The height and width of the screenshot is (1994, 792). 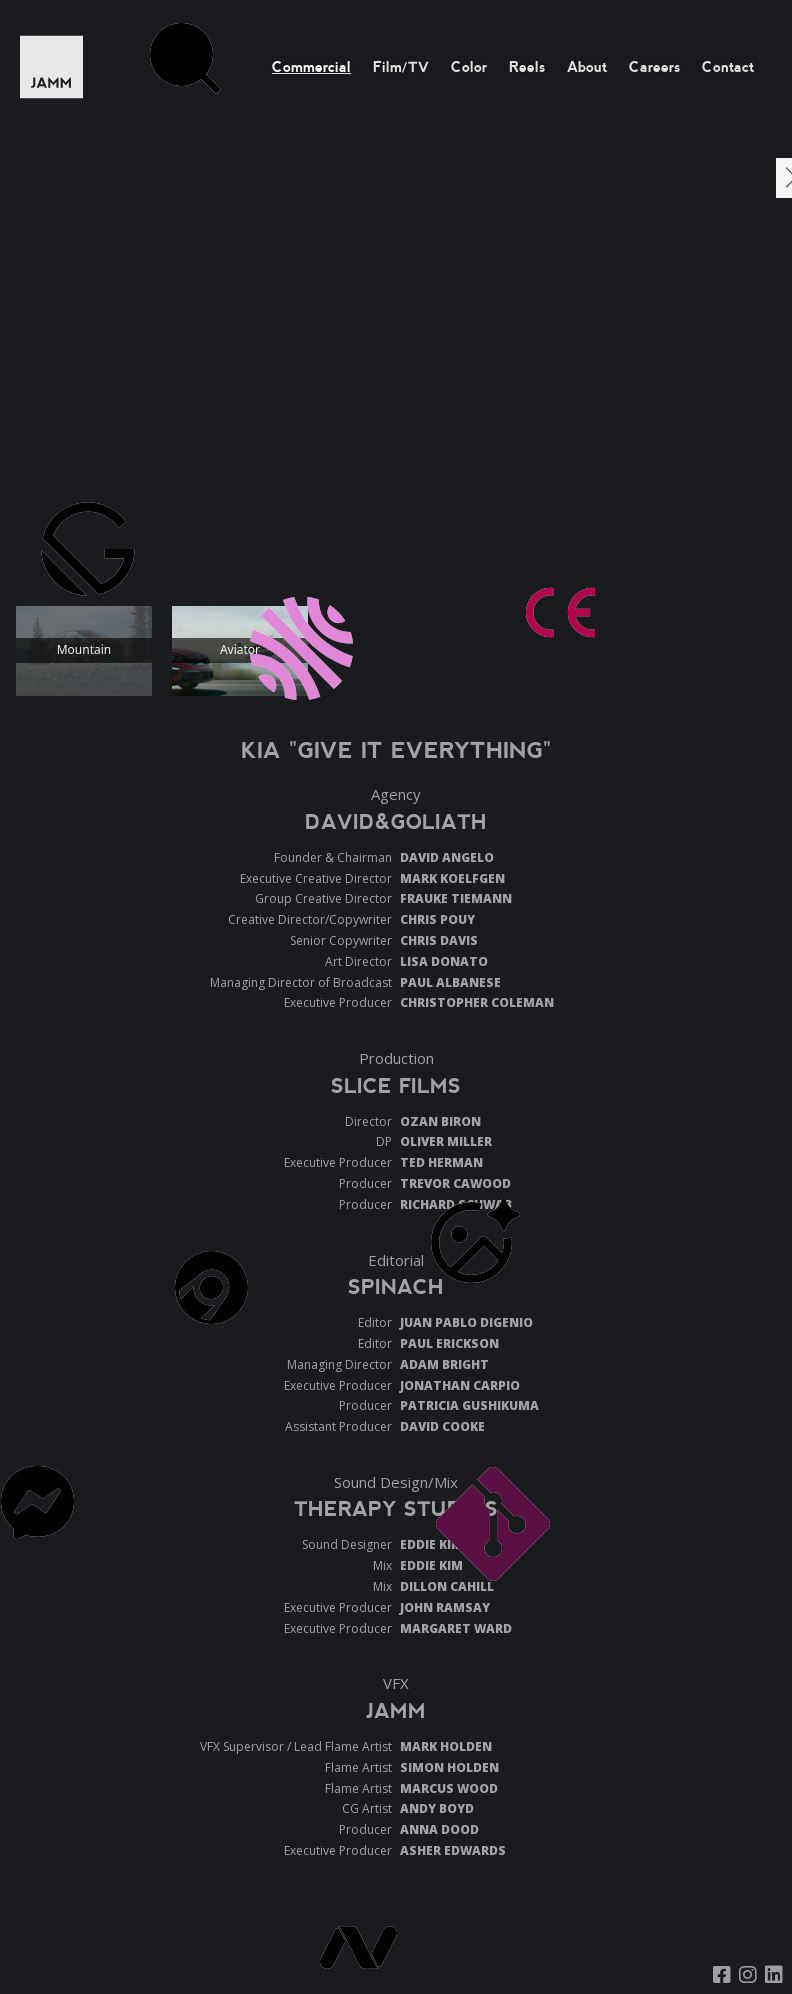 What do you see at coordinates (185, 58) in the screenshot?
I see `search for content or items` at bounding box center [185, 58].